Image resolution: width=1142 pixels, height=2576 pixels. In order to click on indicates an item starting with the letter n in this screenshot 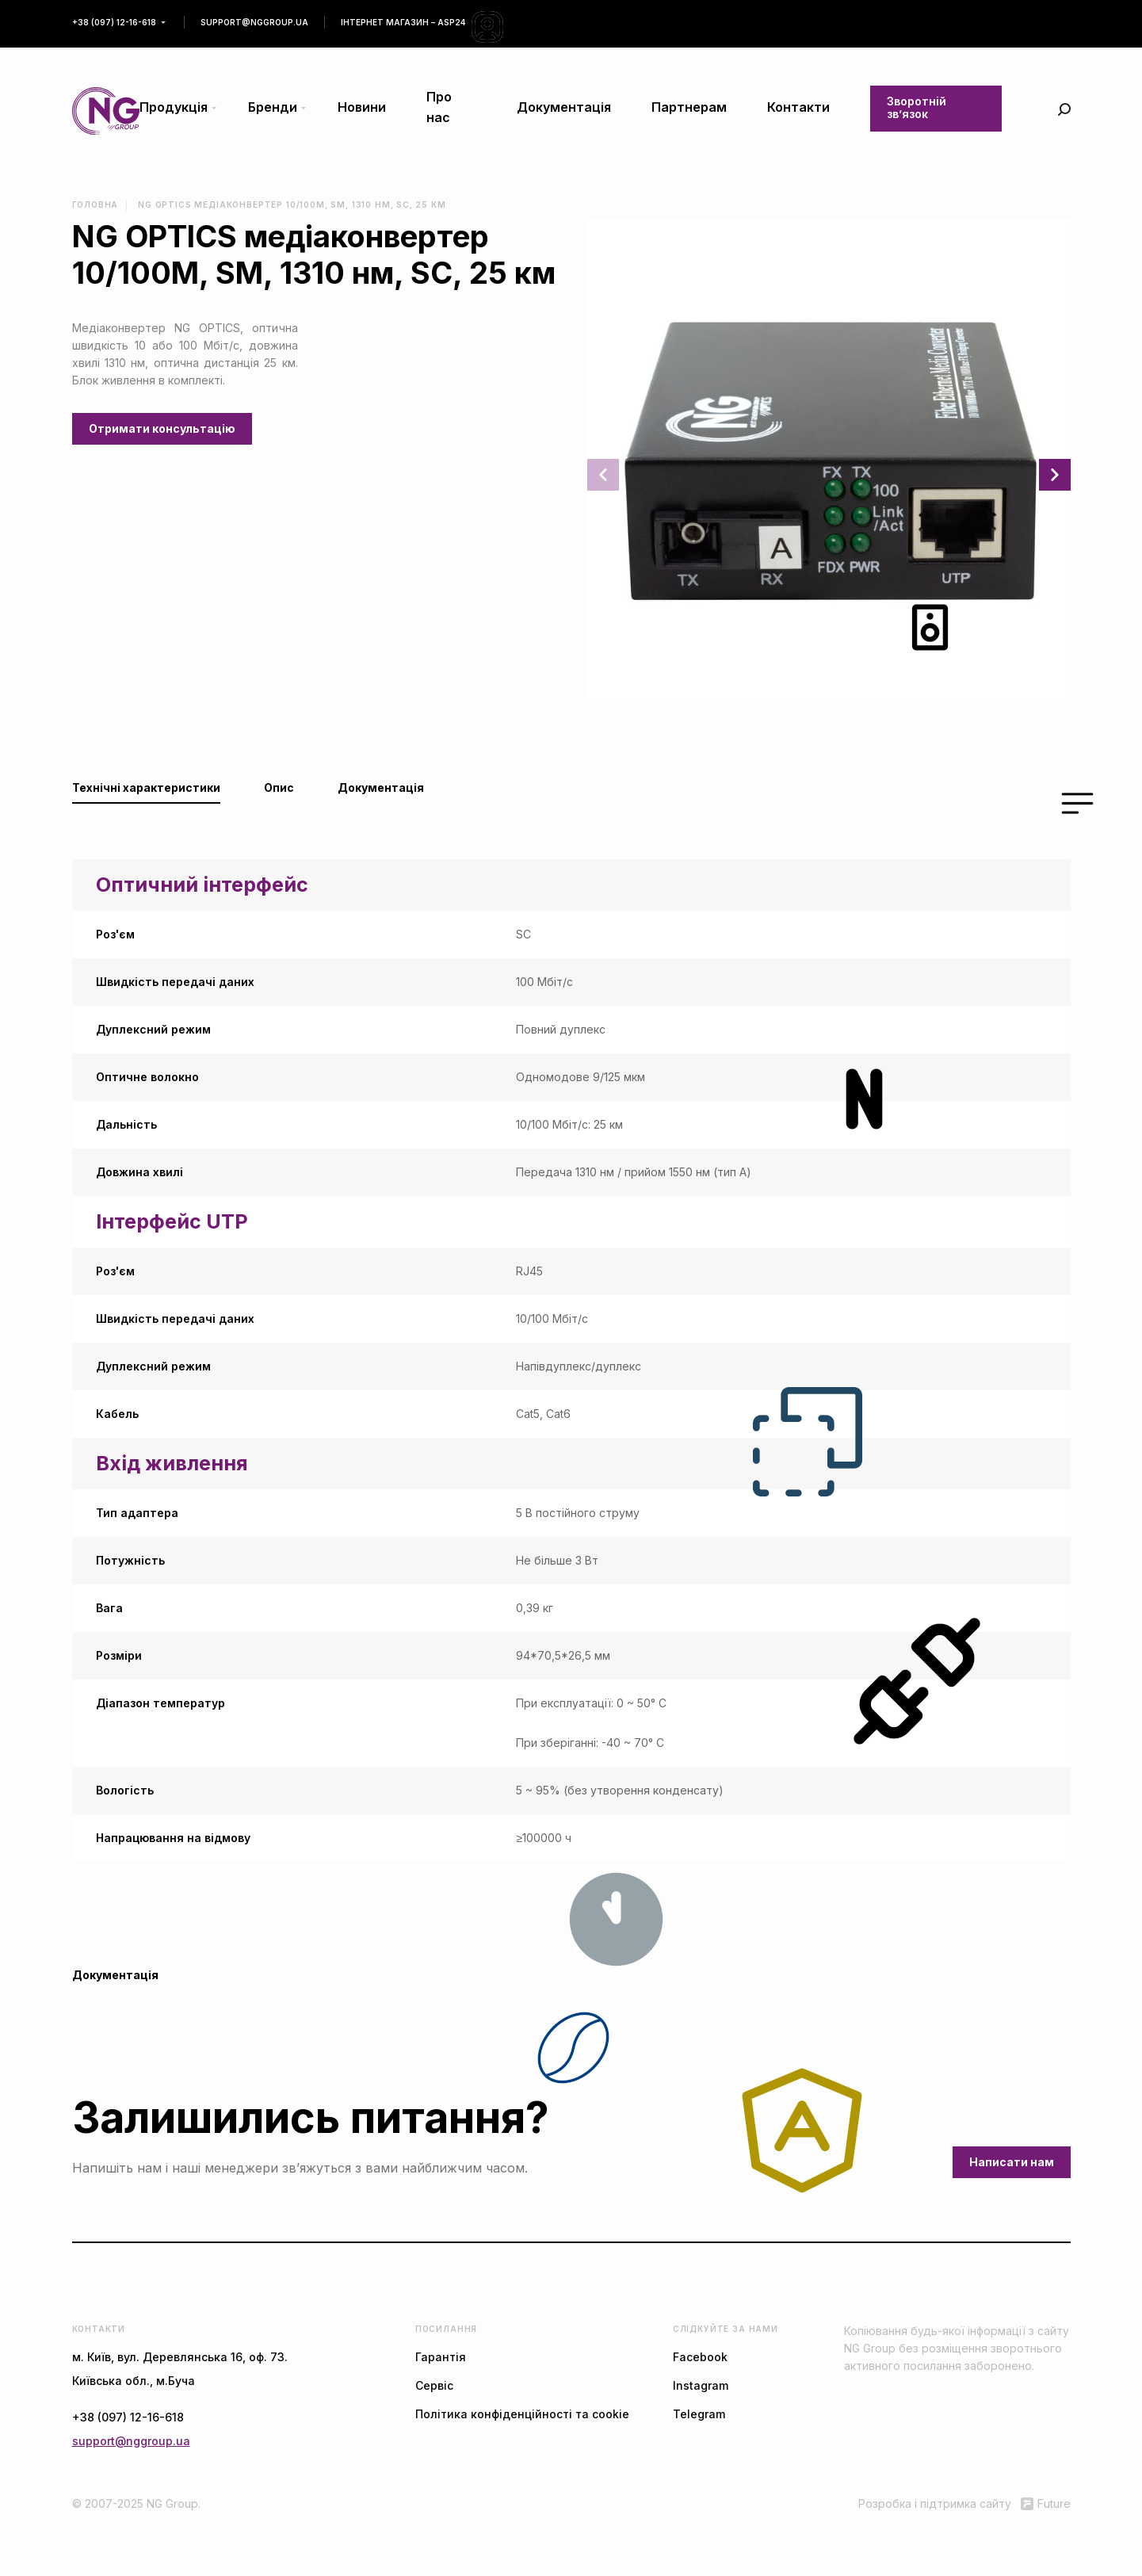, I will do `click(864, 1099)`.